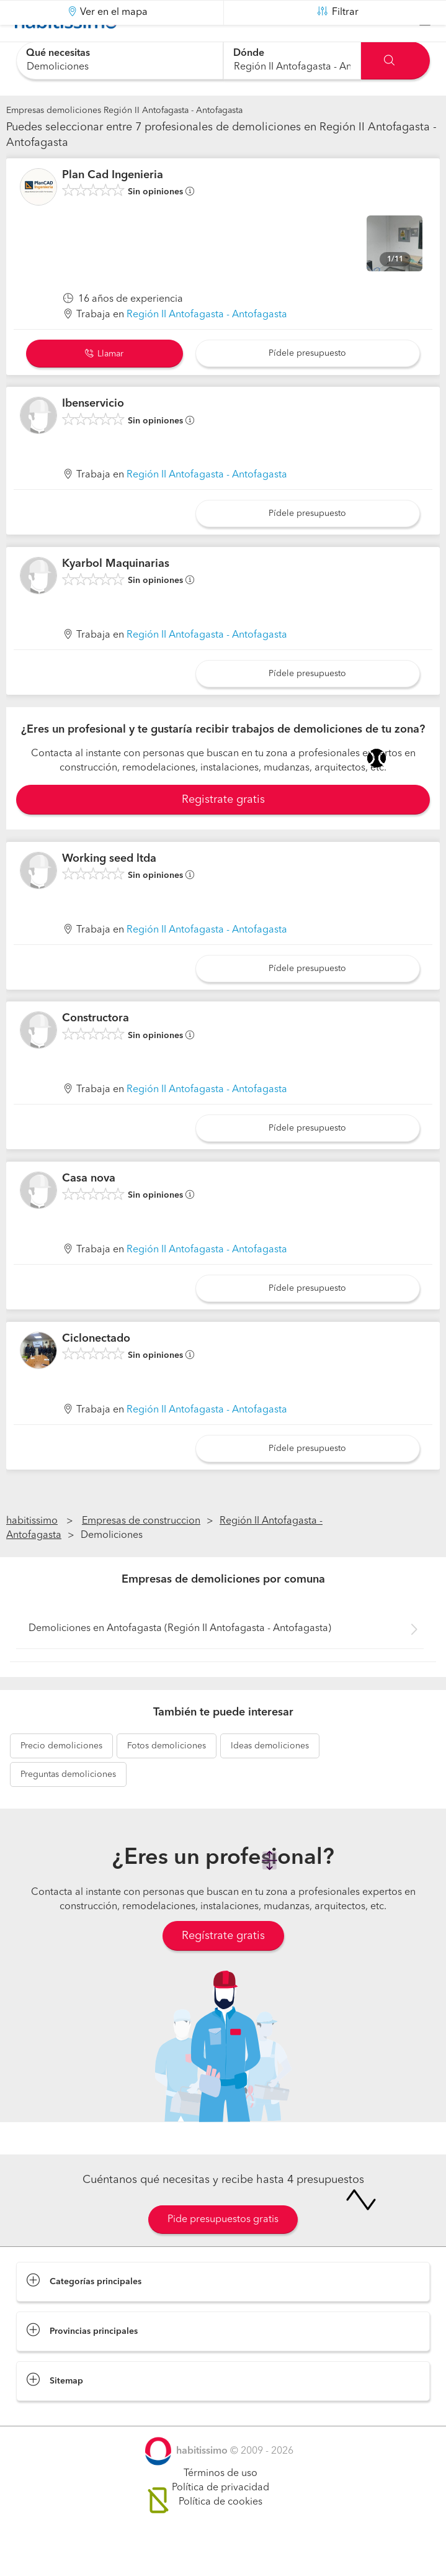 The image size is (446, 2576). I want to click on mobile device unavailable or disconnected, so click(158, 2500).